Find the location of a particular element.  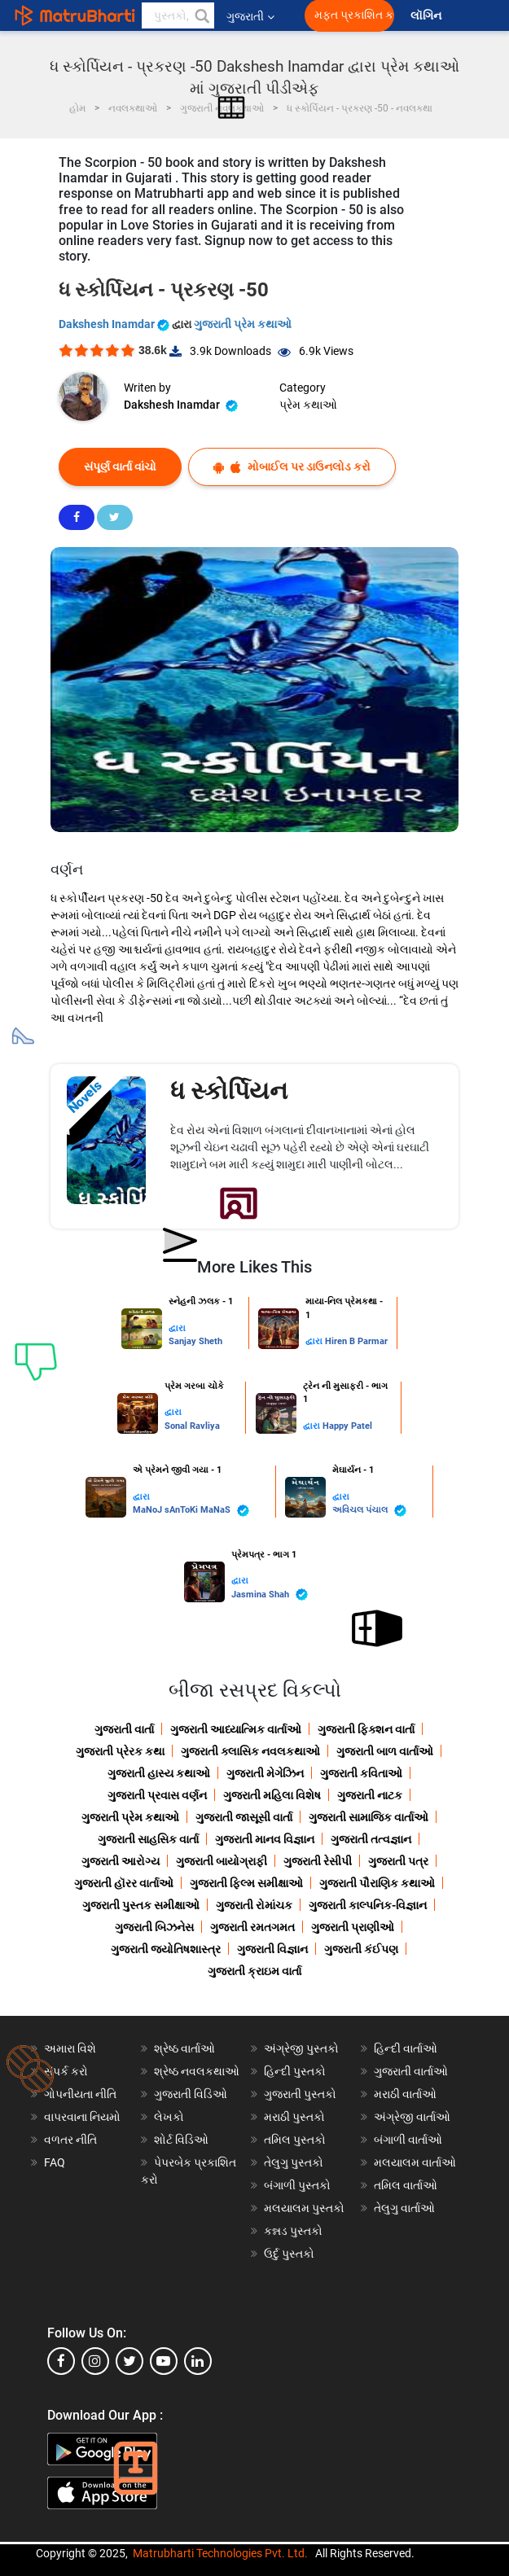

browse women's footwear category is located at coordinates (22, 1036).